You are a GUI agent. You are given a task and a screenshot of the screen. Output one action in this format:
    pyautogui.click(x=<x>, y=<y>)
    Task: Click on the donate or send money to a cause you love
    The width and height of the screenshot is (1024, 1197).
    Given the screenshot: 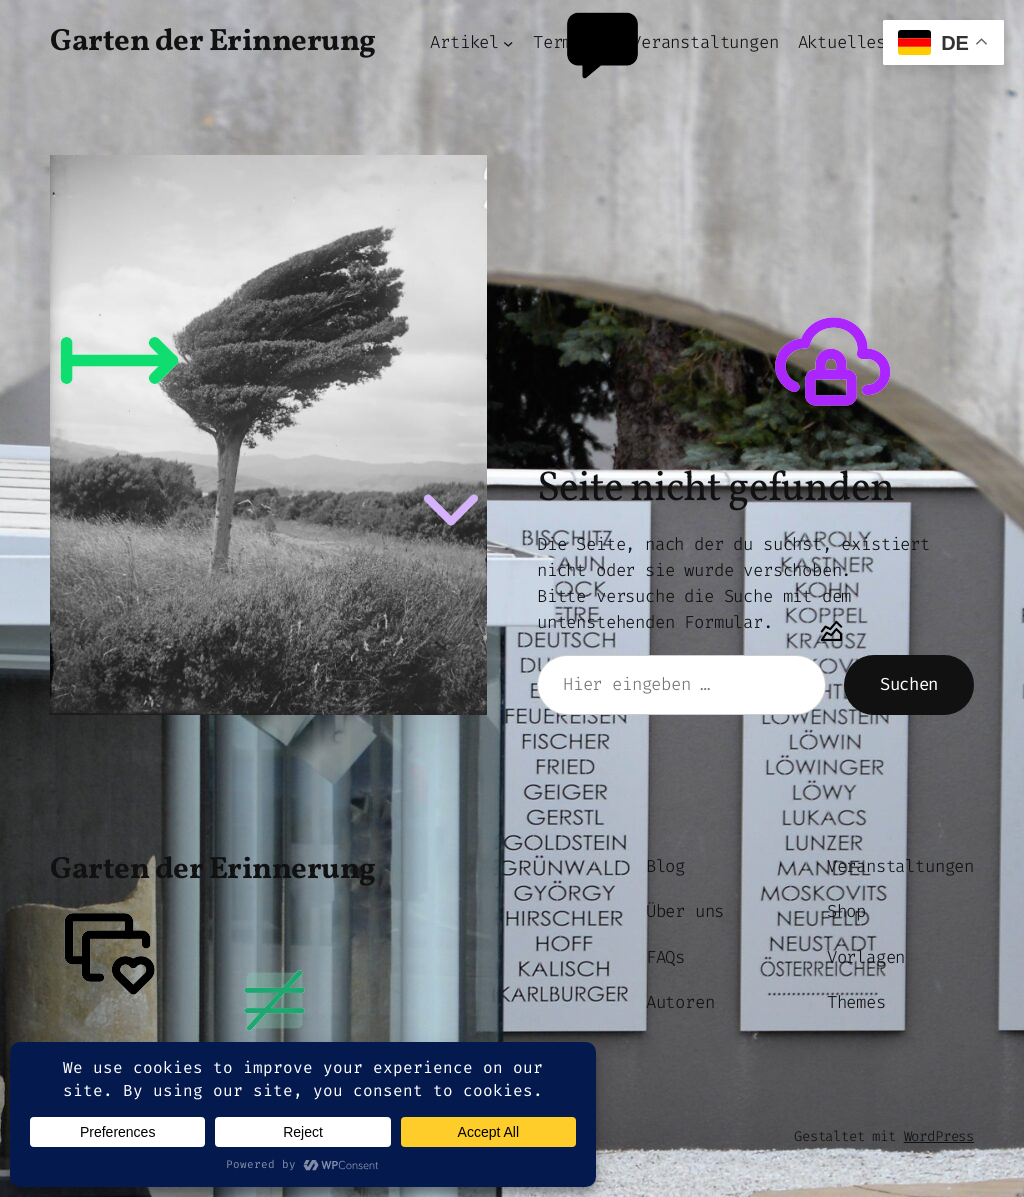 What is the action you would take?
    pyautogui.click(x=107, y=947)
    